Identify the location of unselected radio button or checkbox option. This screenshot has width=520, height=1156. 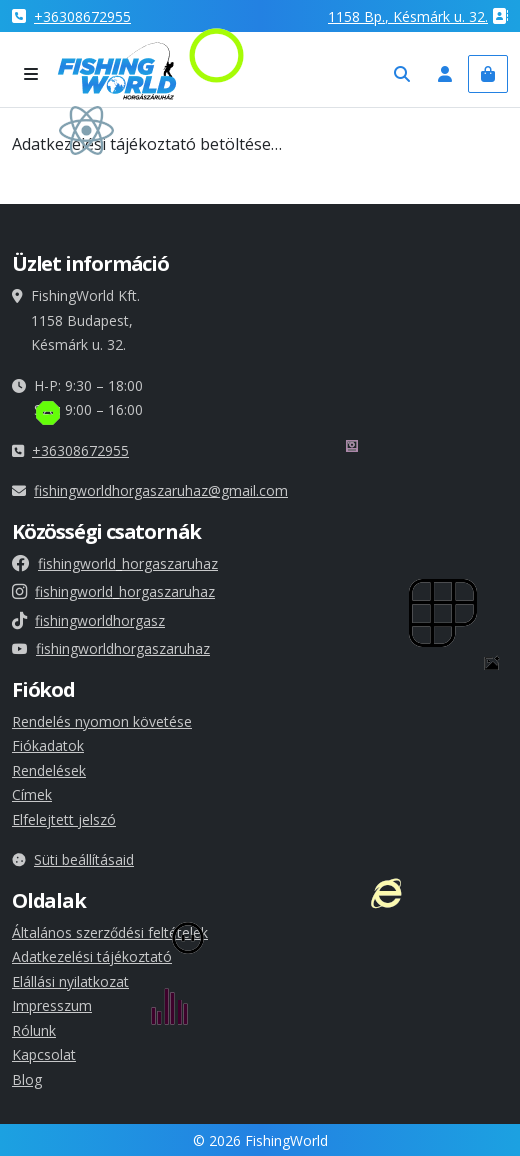
(216, 55).